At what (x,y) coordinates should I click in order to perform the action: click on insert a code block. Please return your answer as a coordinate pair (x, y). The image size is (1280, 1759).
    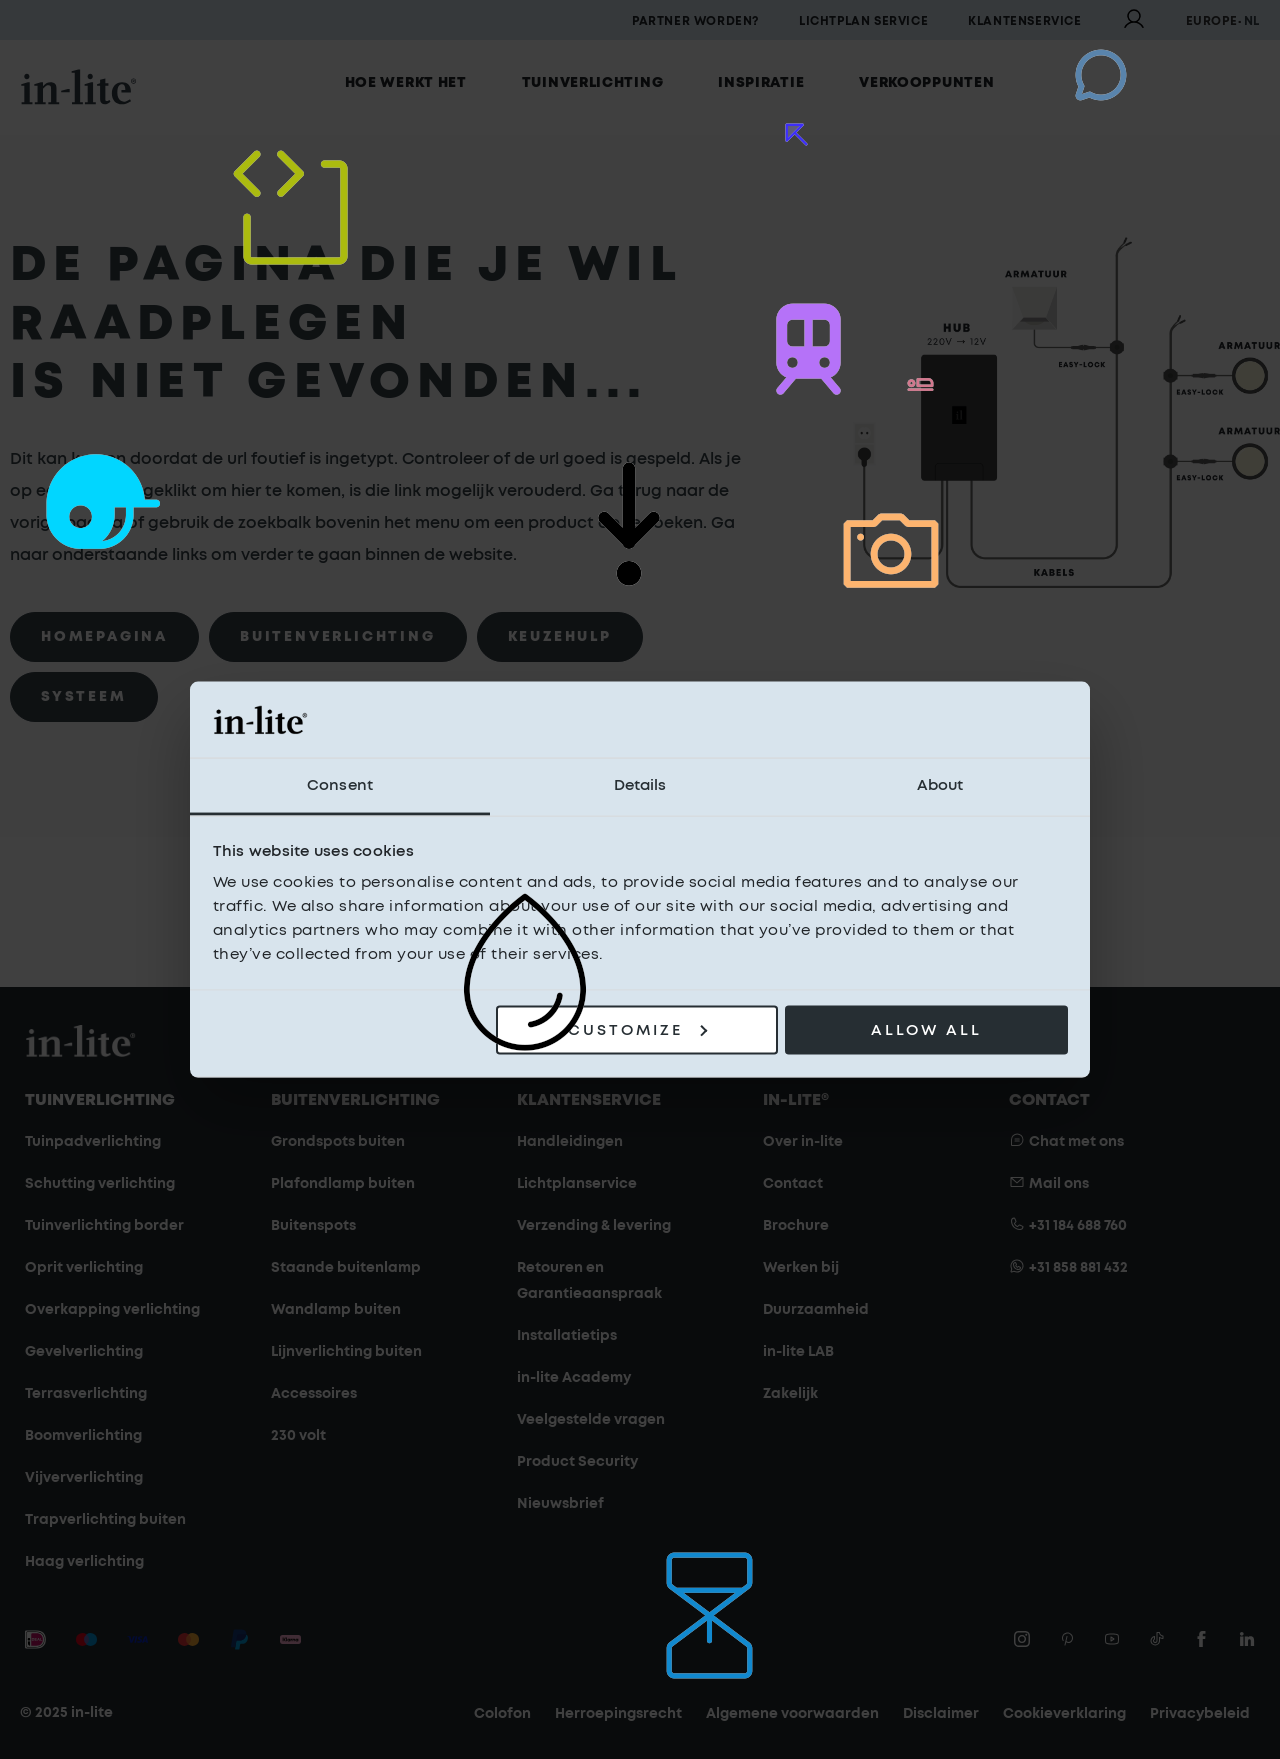
    Looking at the image, I should click on (295, 212).